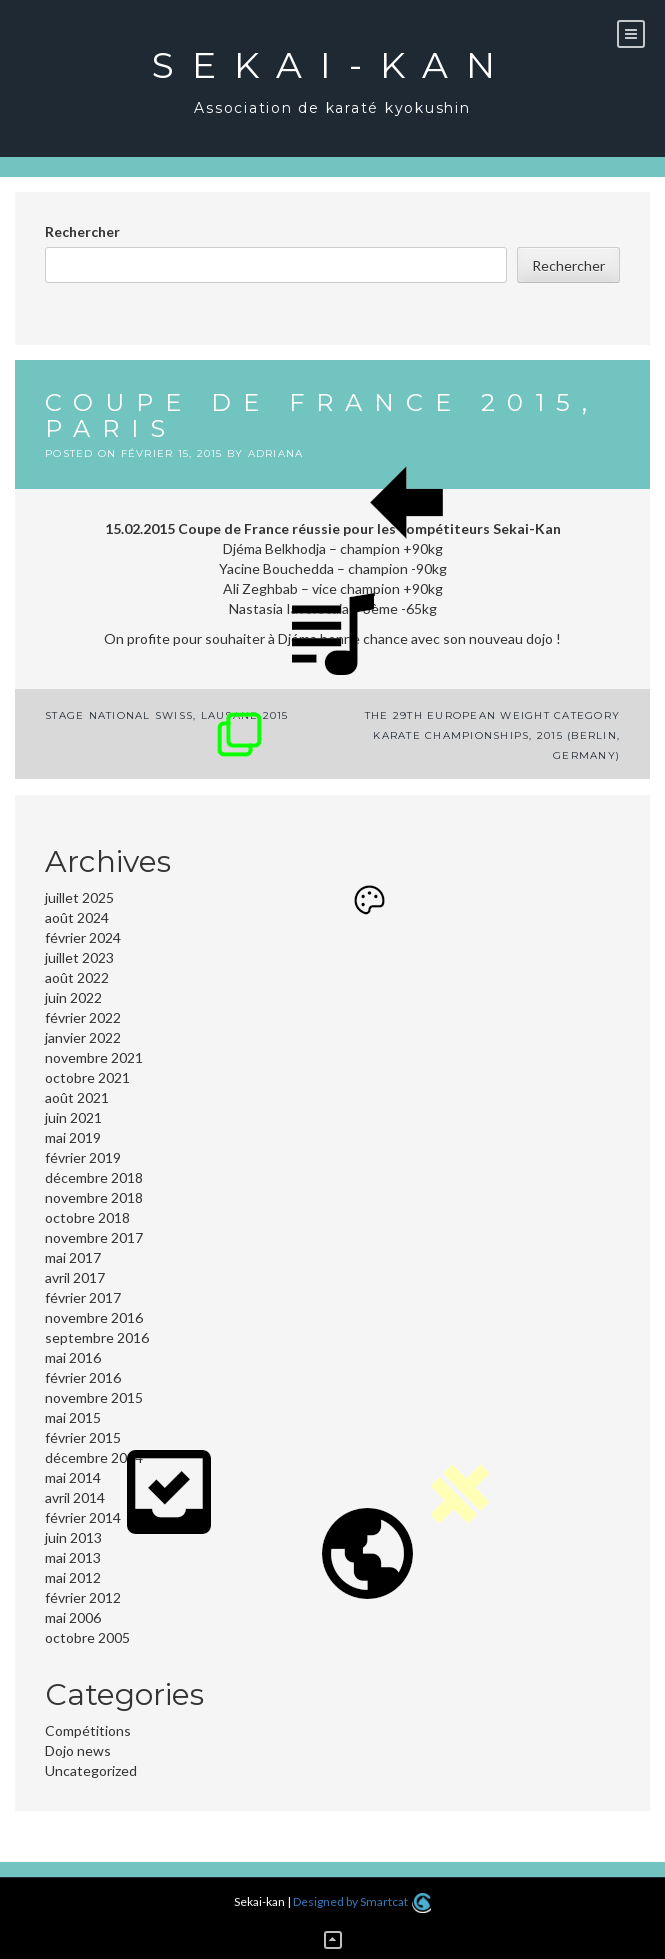 The width and height of the screenshot is (665, 1959). I want to click on view your music playlist, so click(333, 634).